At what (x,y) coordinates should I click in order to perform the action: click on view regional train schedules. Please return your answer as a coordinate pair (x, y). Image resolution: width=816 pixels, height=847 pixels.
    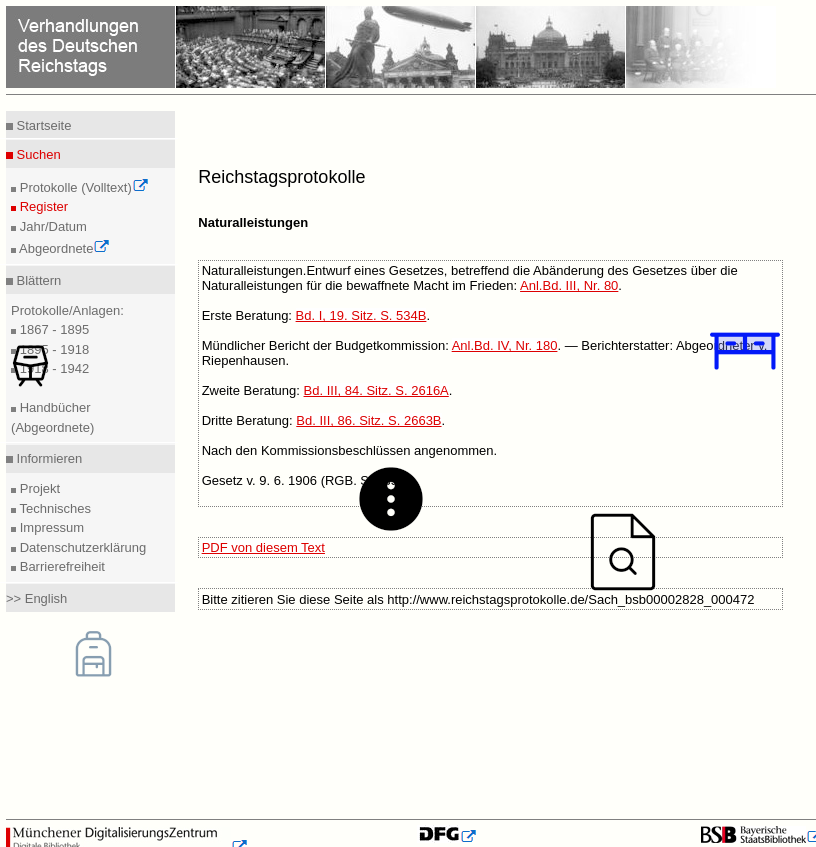
    Looking at the image, I should click on (30, 364).